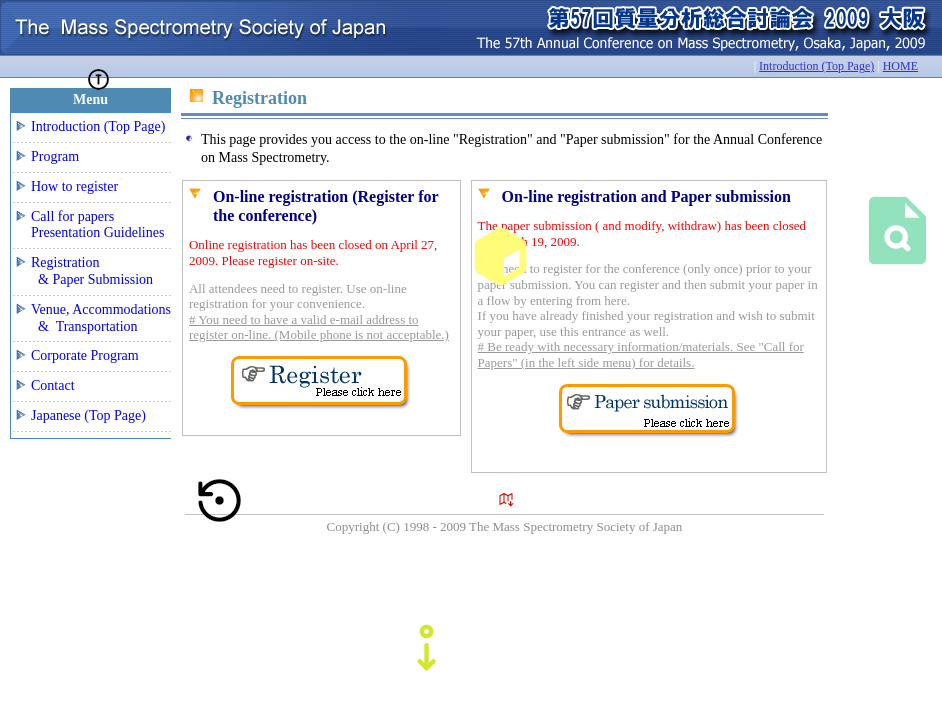  I want to click on download map for offline use, so click(506, 499).